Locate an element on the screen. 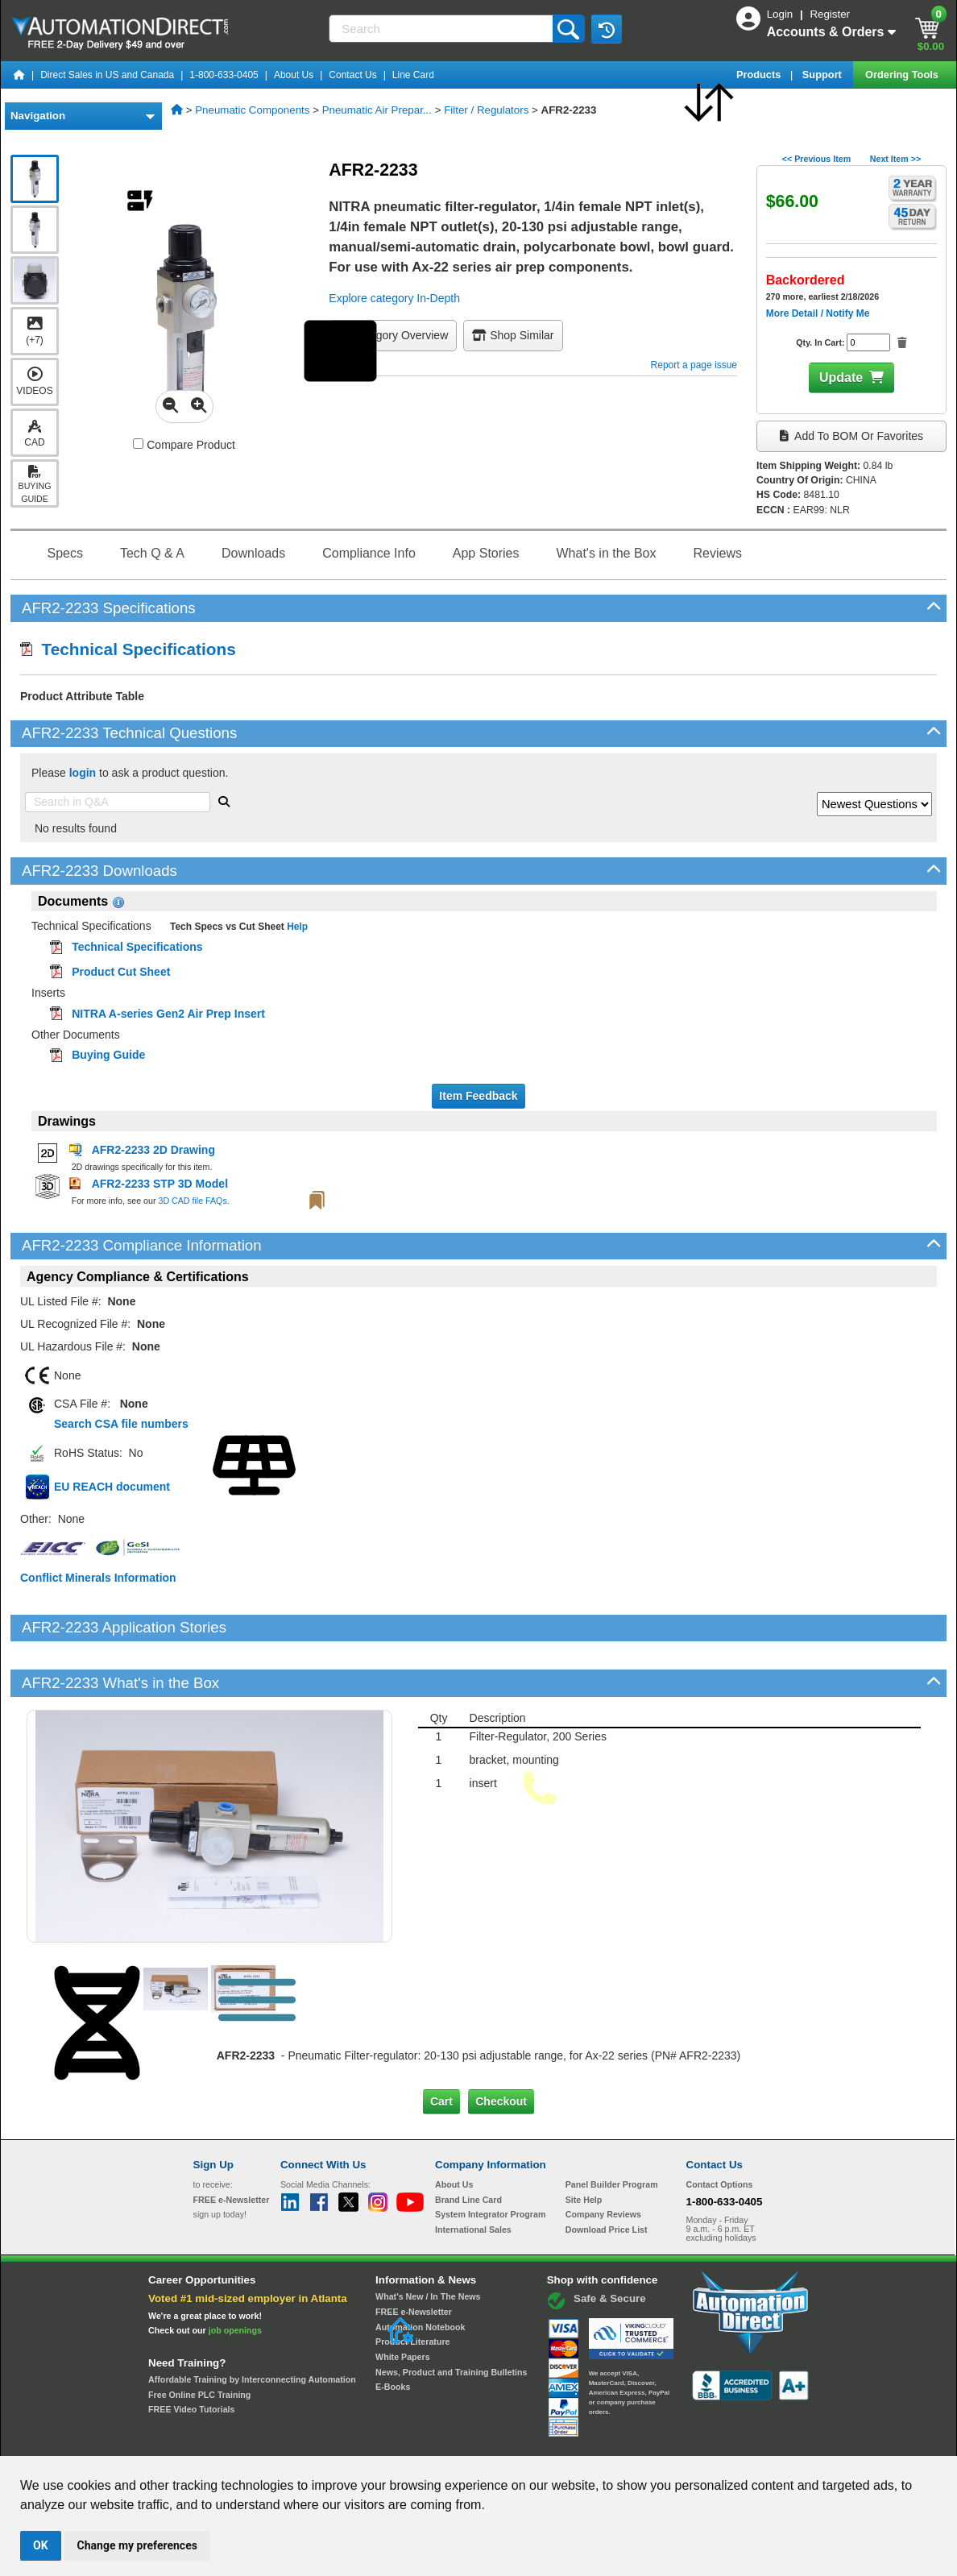  make a phone call is located at coordinates (540, 1788).